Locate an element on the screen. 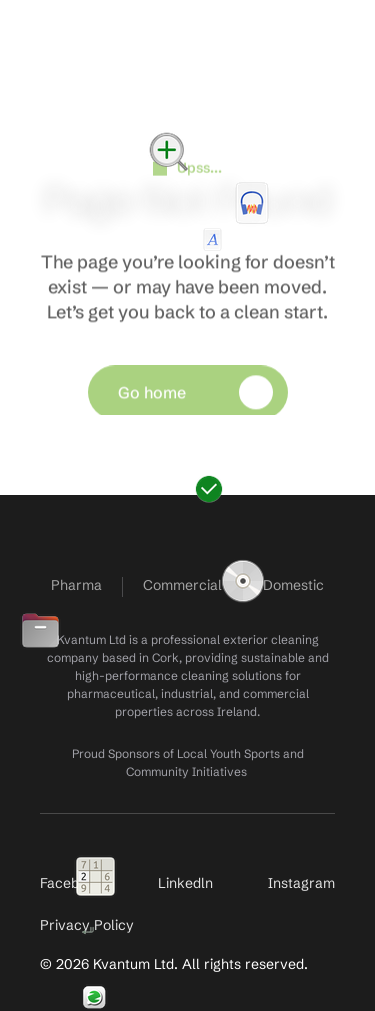 The image size is (375, 1011). zoom in on file or document is located at coordinates (169, 152).